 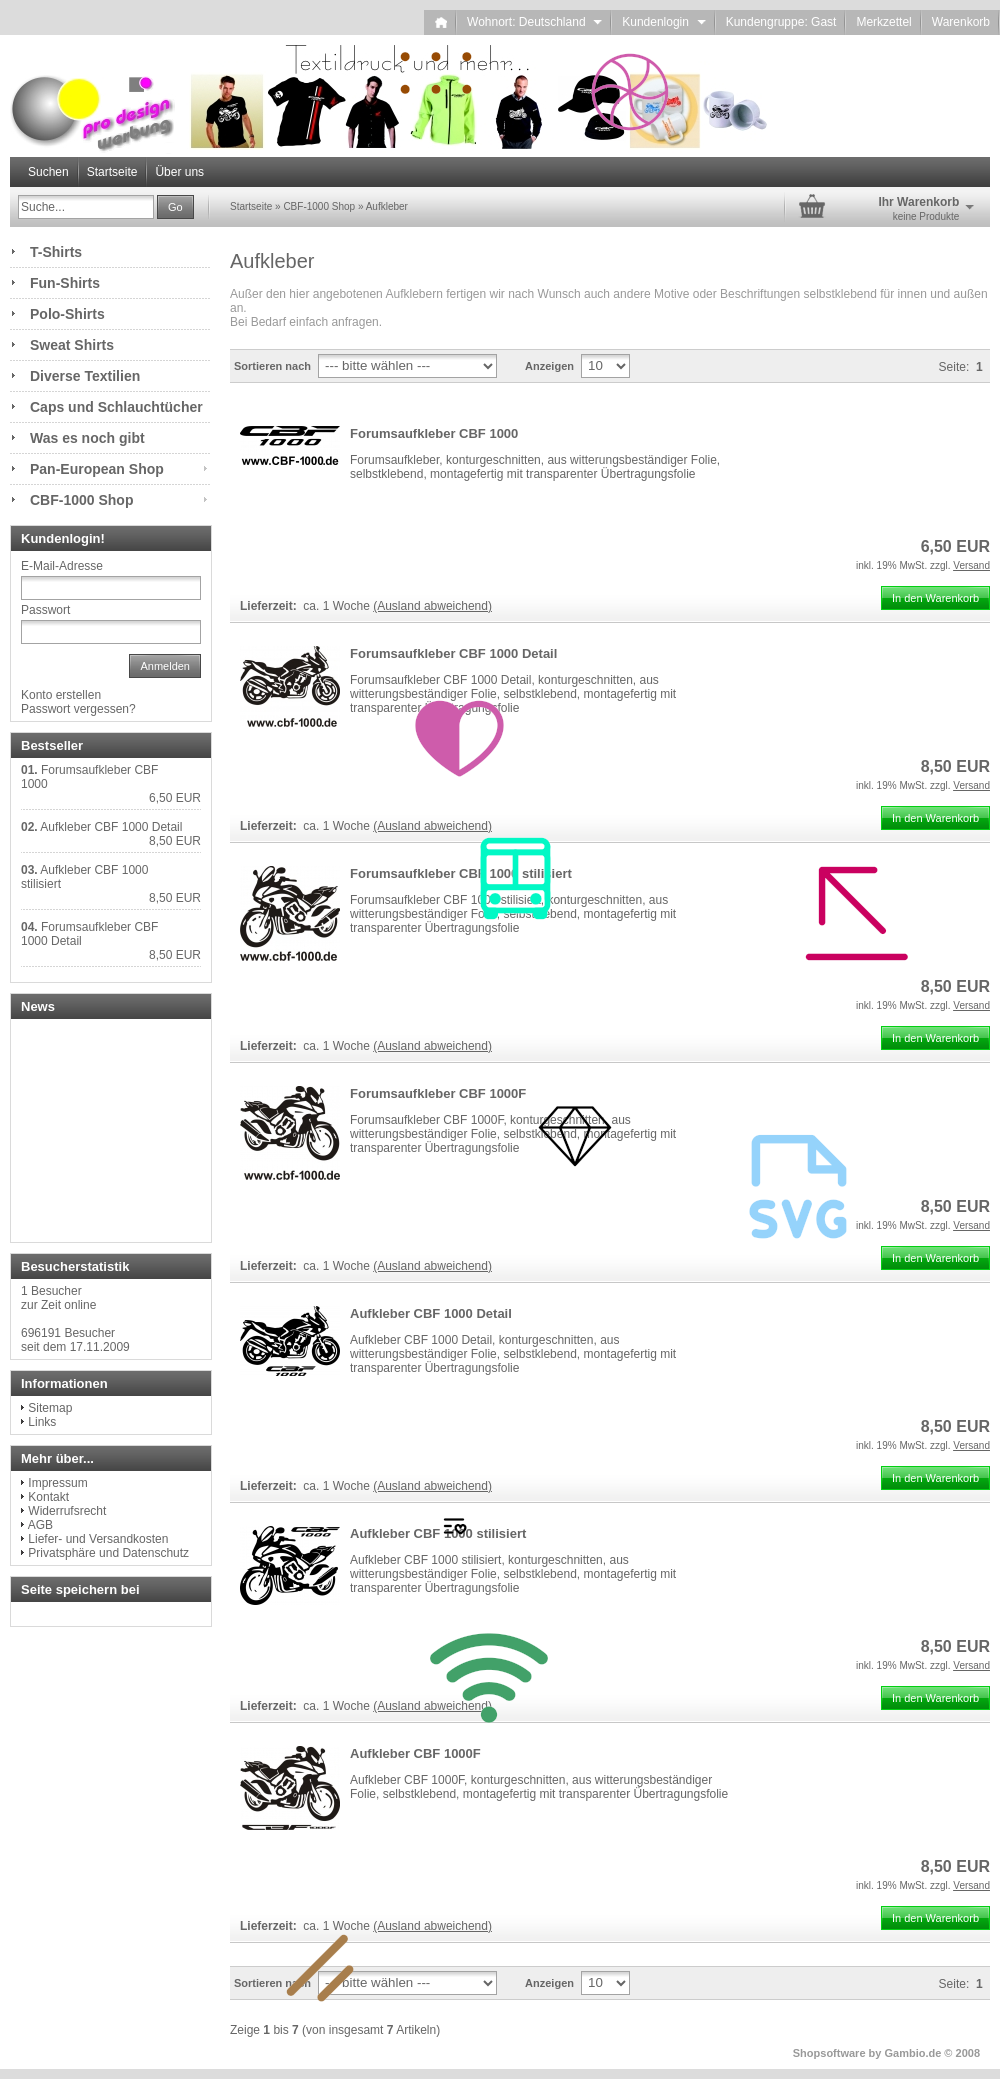 I want to click on view bus routes or schedules, so click(x=515, y=878).